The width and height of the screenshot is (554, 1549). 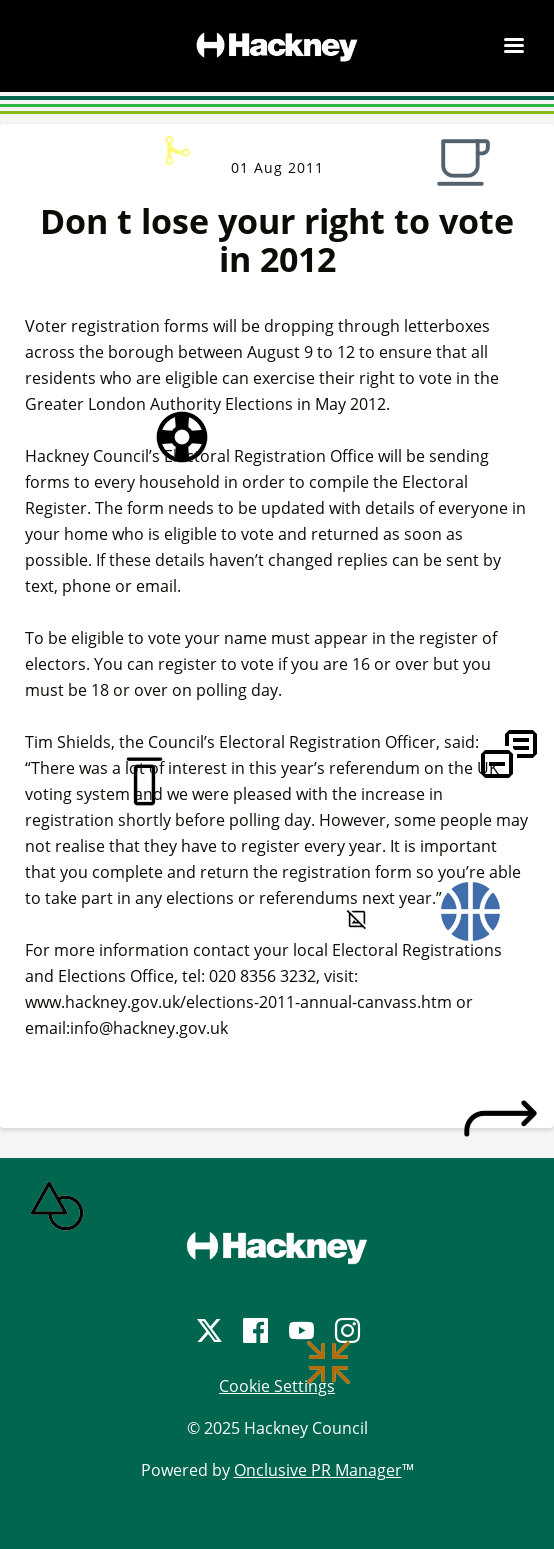 What do you see at coordinates (470, 911) in the screenshot?
I see `access sports or basketball-related content` at bounding box center [470, 911].